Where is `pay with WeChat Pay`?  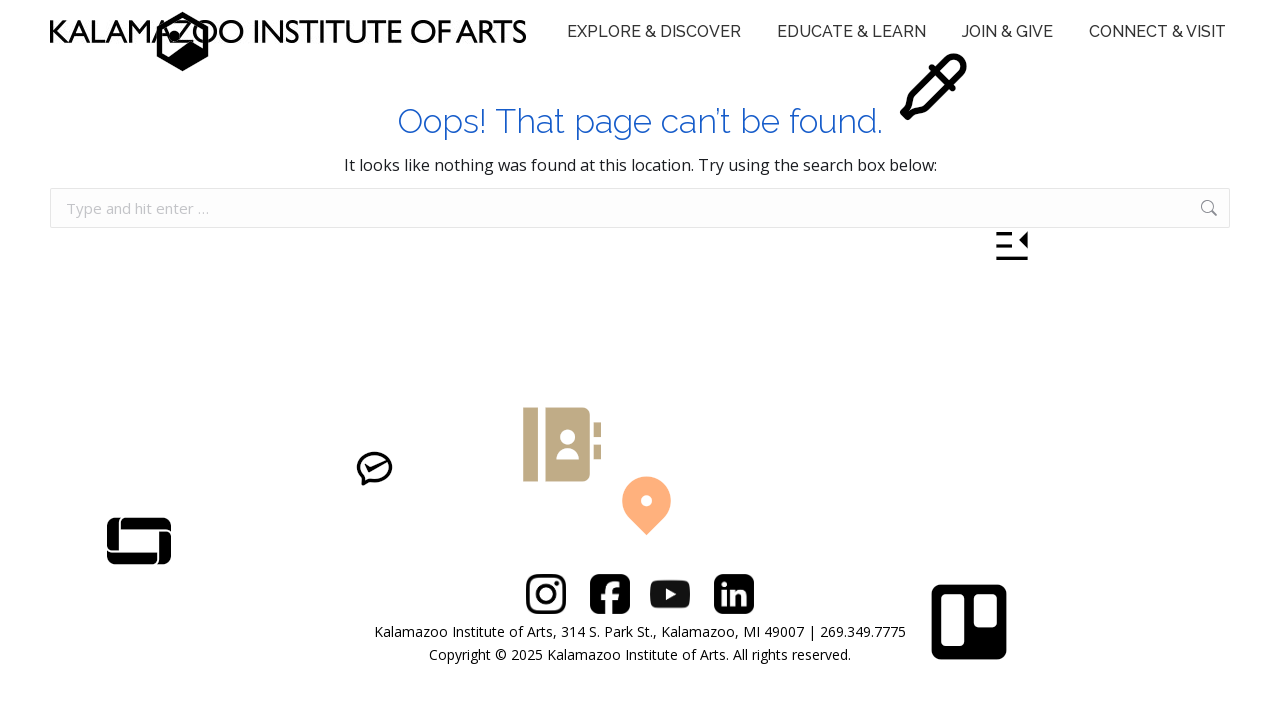 pay with WeChat Pay is located at coordinates (374, 467).